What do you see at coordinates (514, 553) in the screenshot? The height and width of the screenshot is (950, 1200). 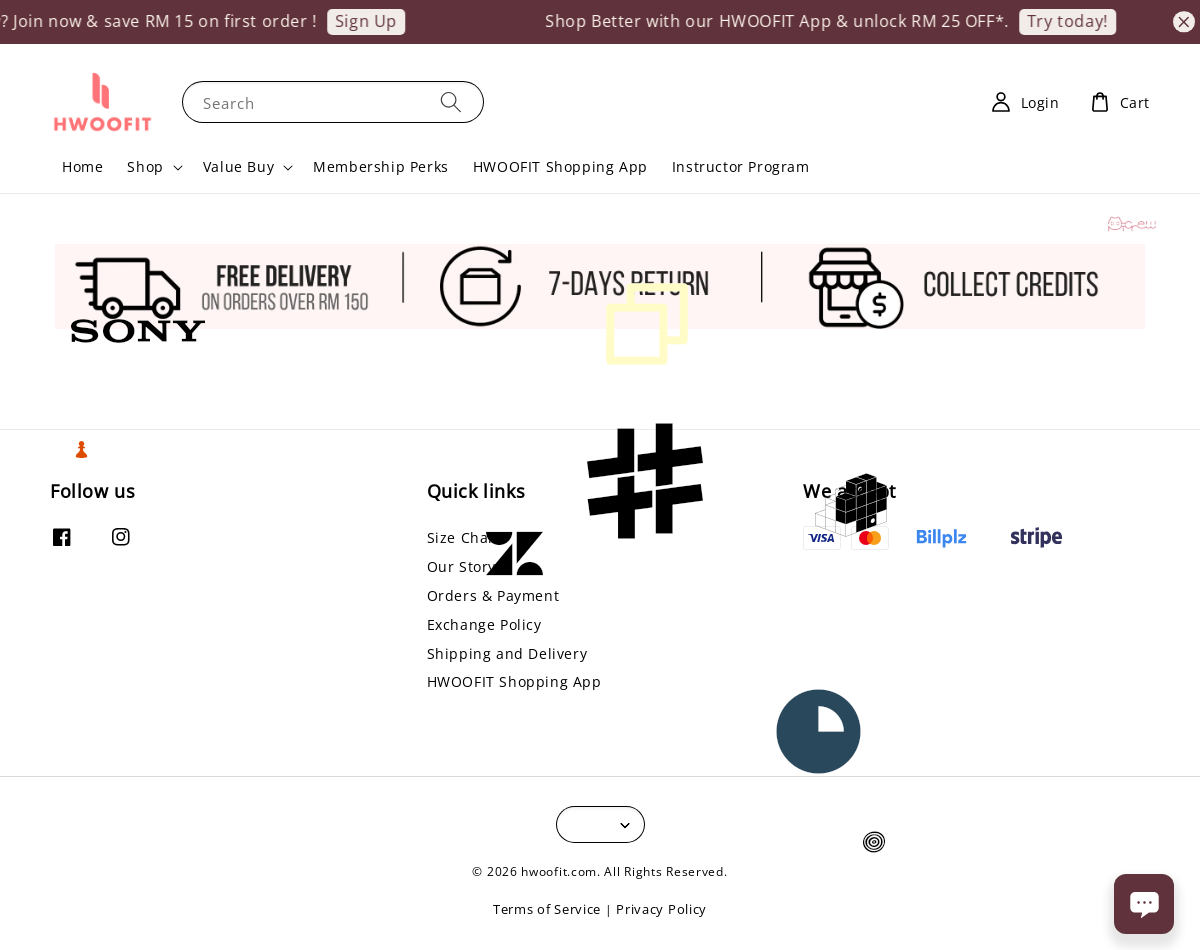 I see `open zendesk support portal` at bounding box center [514, 553].